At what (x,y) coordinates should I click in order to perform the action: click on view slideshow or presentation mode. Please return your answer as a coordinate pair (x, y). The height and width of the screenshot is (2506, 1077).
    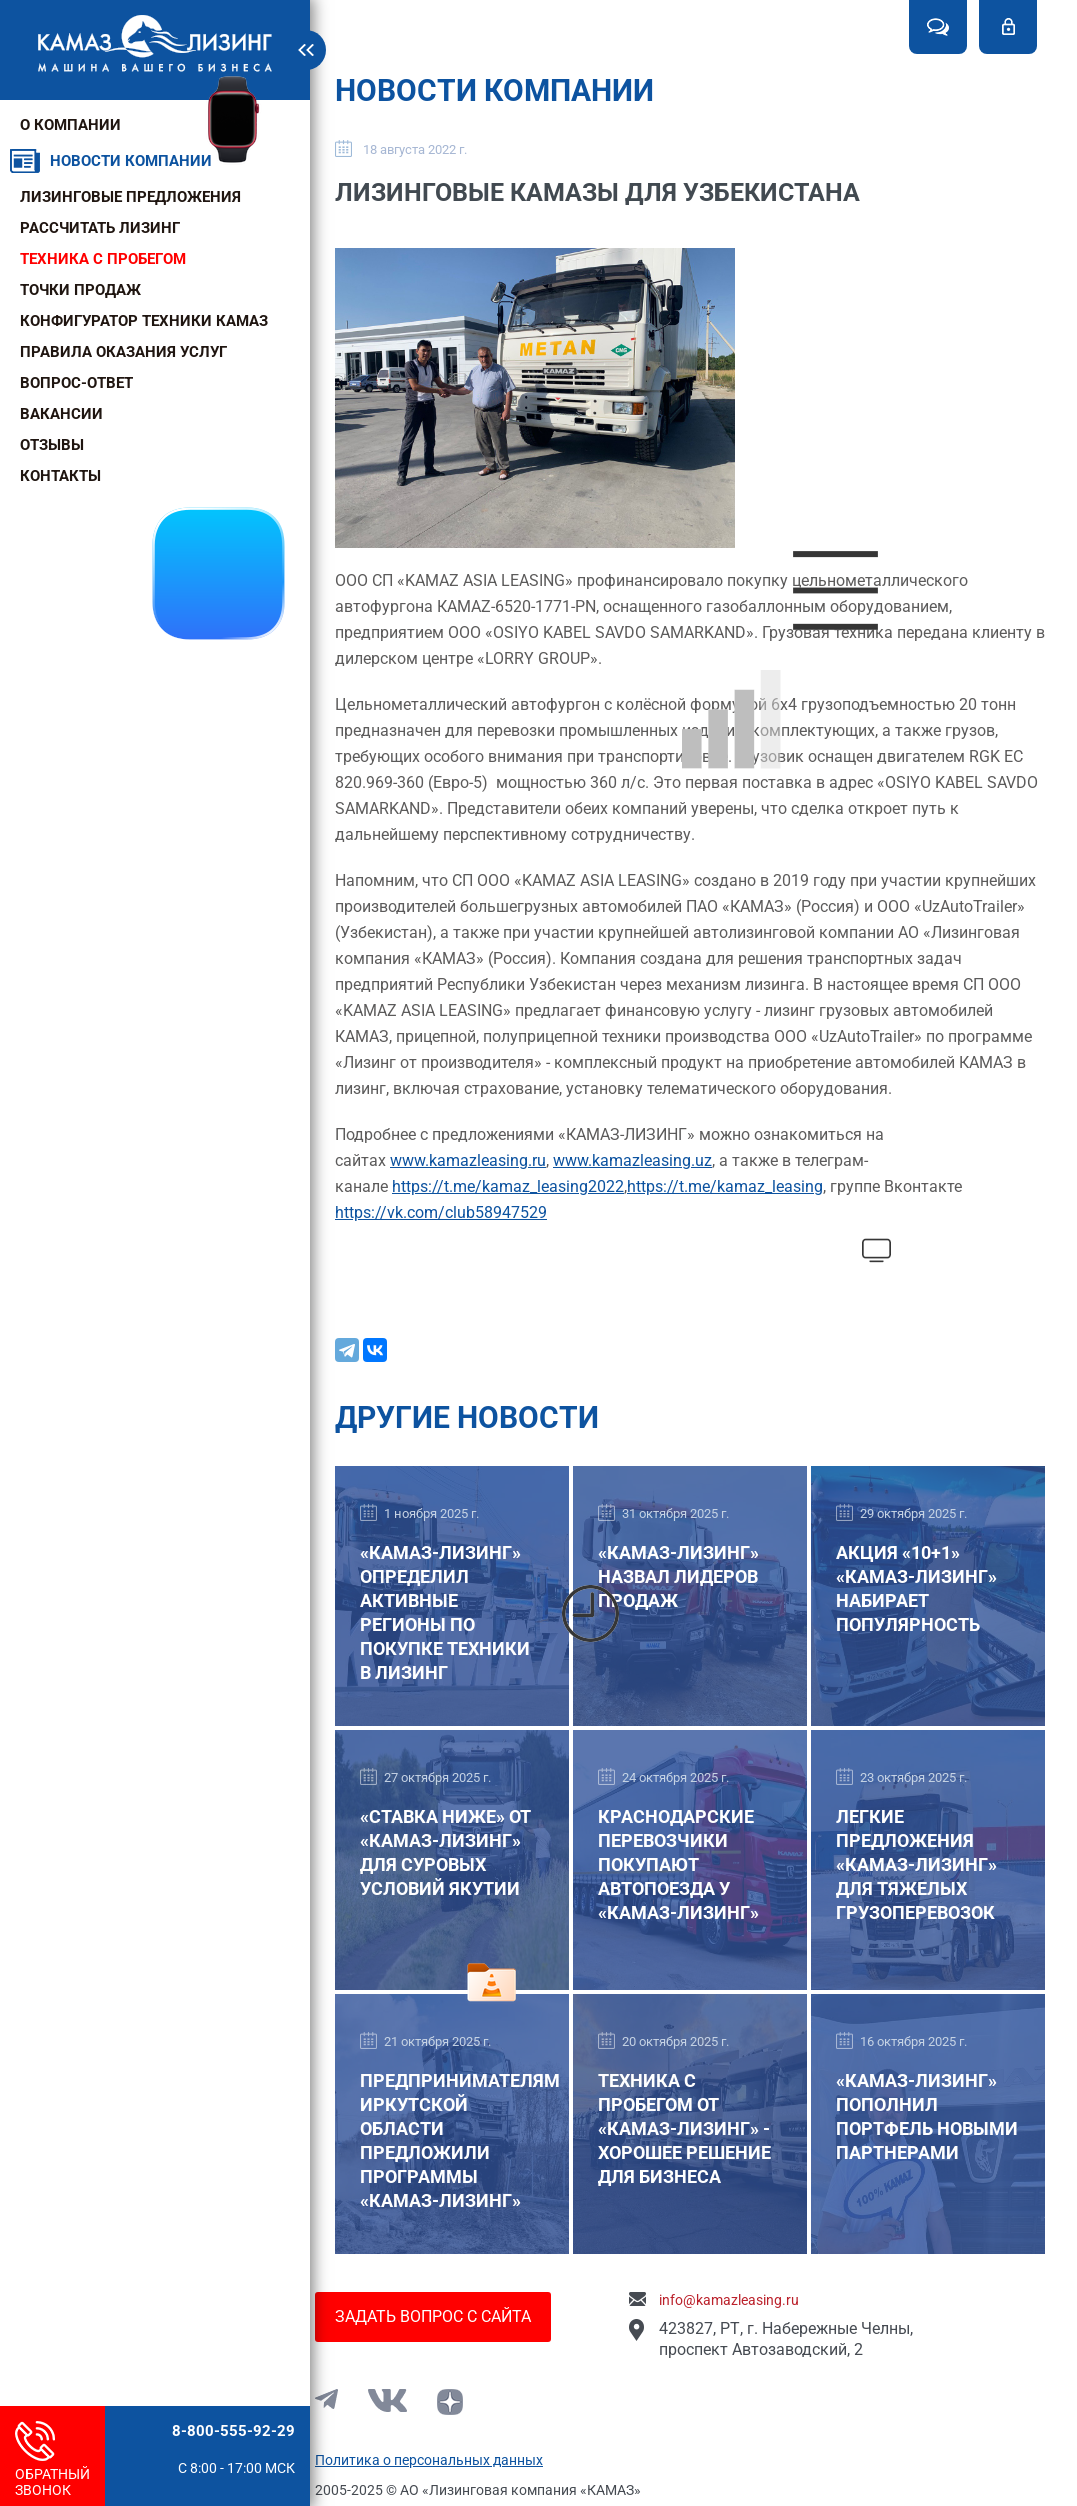
    Looking at the image, I should click on (590, 1613).